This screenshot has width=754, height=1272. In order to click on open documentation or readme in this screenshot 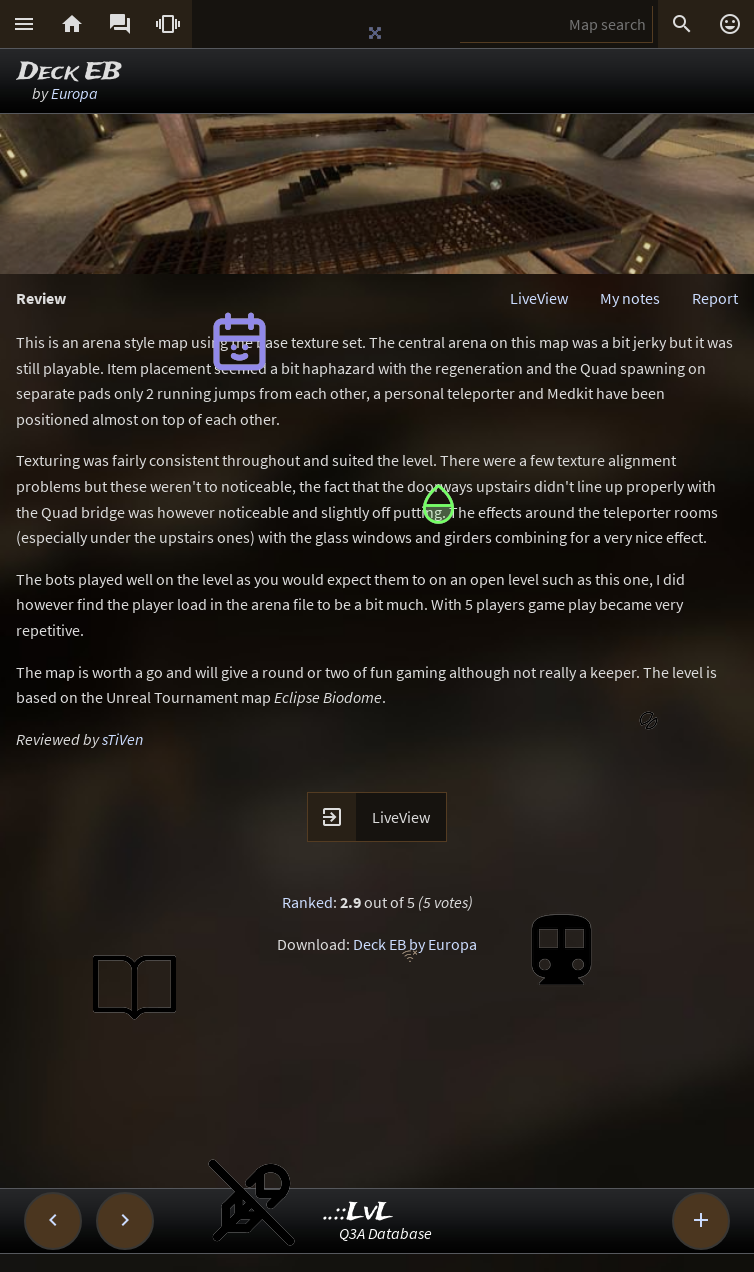, I will do `click(134, 986)`.